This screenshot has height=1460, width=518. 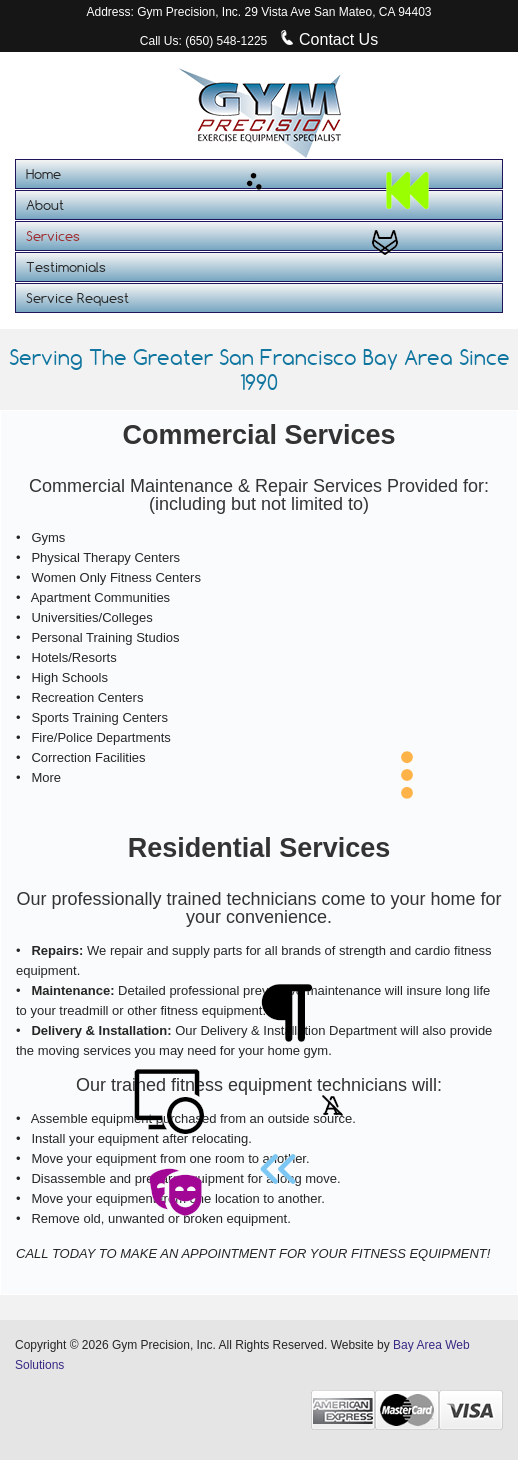 What do you see at coordinates (278, 1169) in the screenshot?
I see `go back to the beginning or first page` at bounding box center [278, 1169].